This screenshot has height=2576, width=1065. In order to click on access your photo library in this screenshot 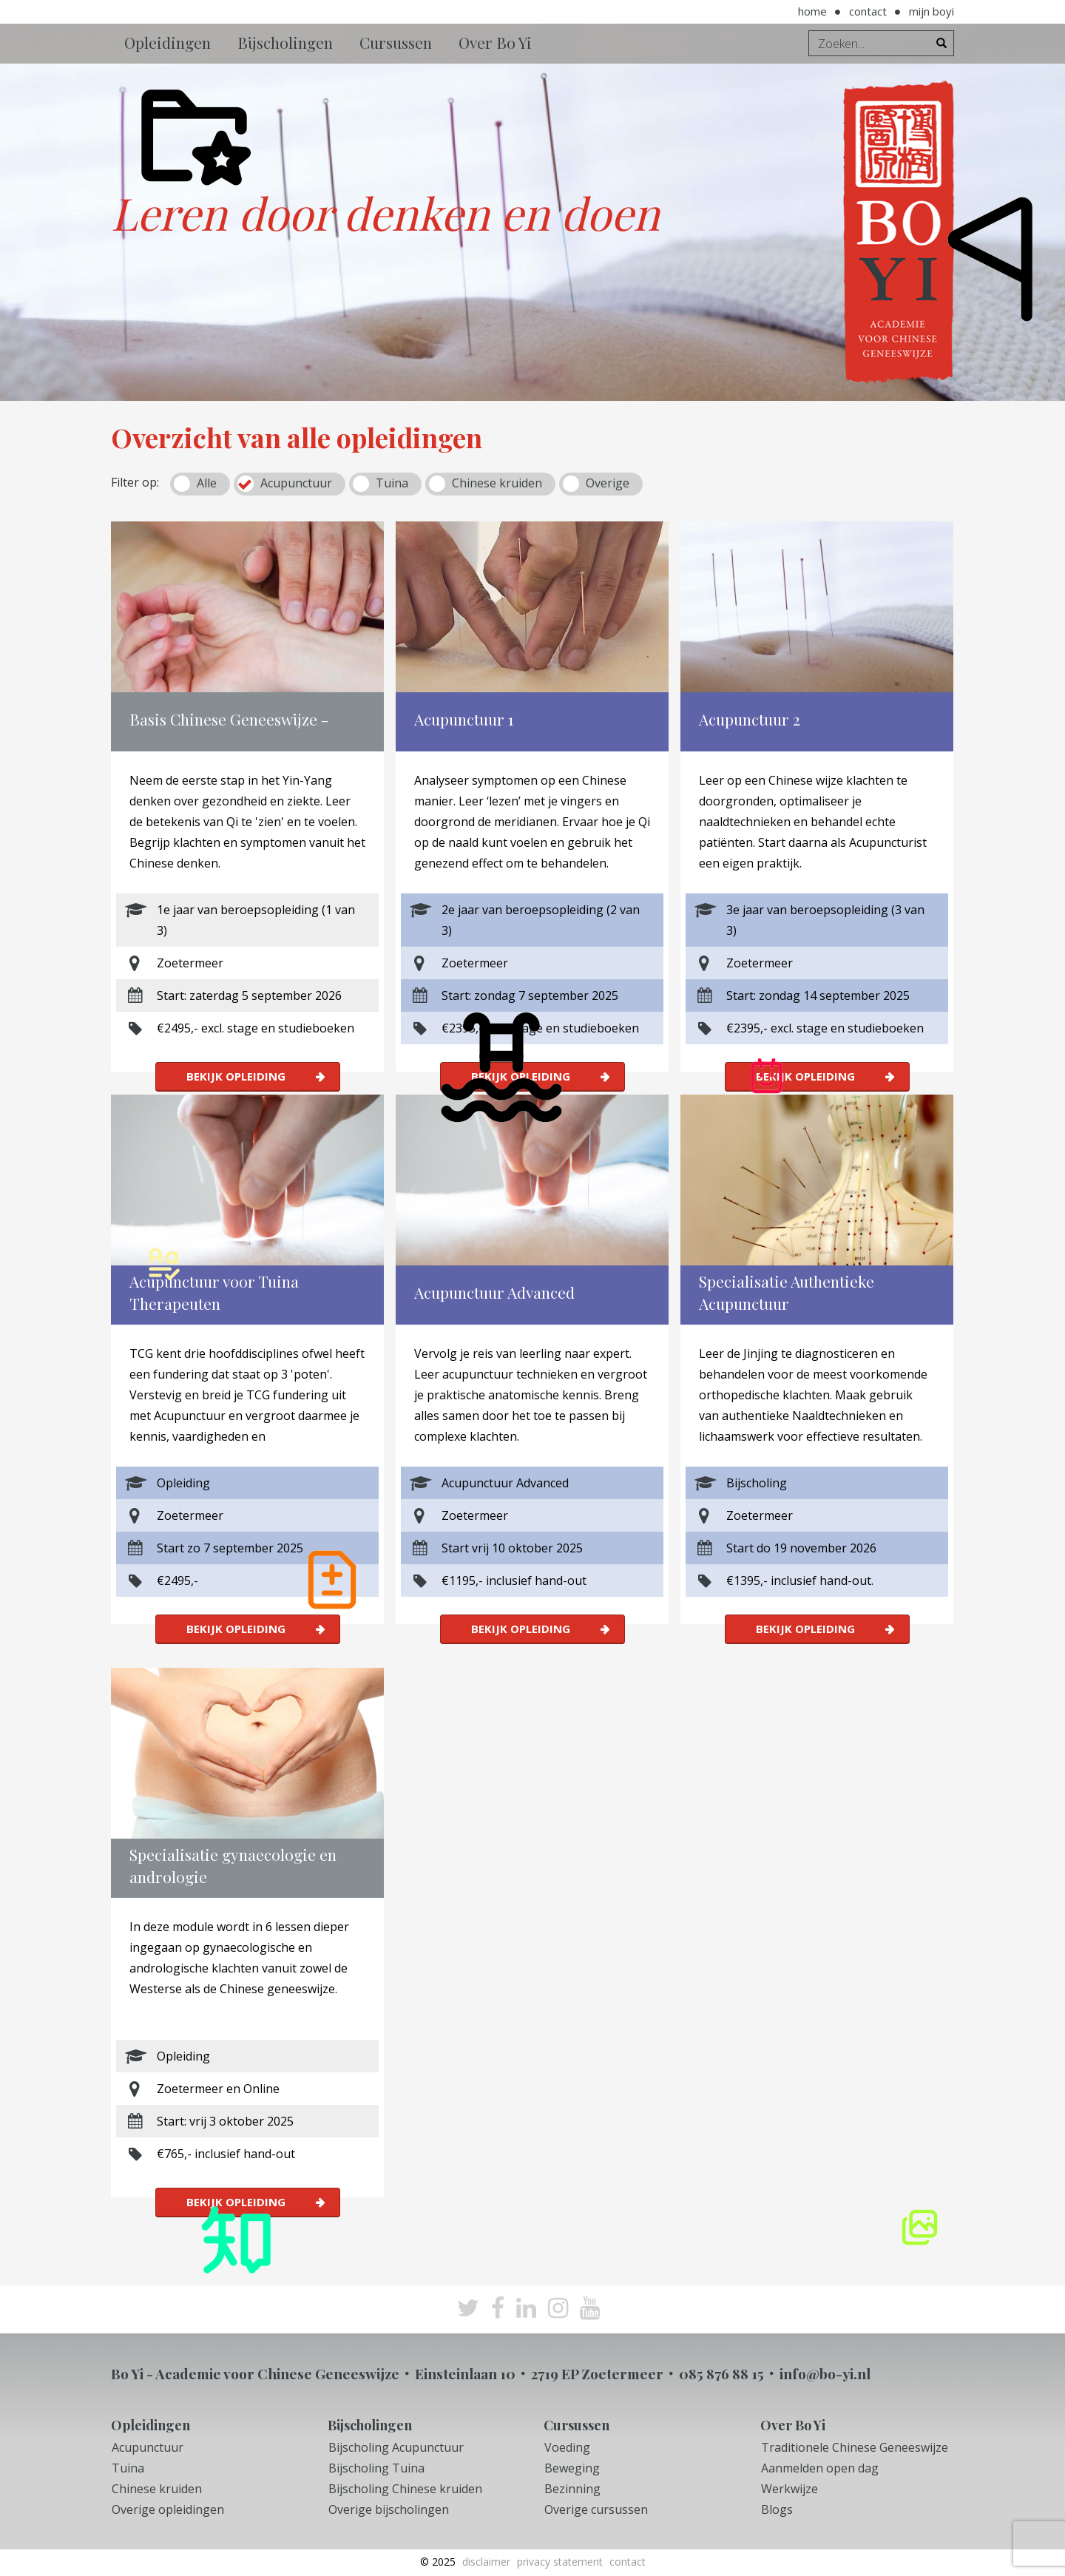, I will do `click(919, 2227)`.